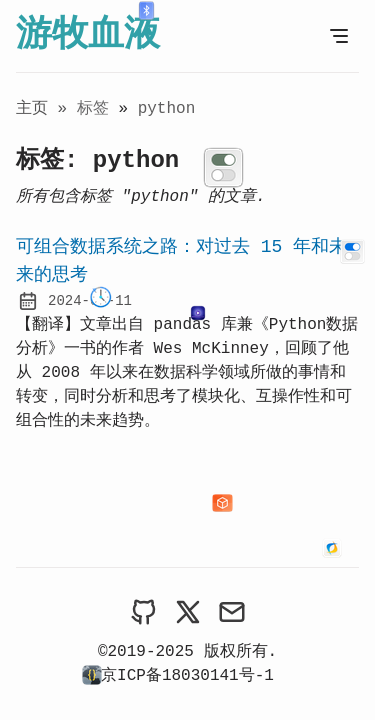 Image resolution: width=375 pixels, height=720 pixels. Describe the element at coordinates (92, 675) in the screenshot. I see `open web browser stylesheet preferences` at that location.